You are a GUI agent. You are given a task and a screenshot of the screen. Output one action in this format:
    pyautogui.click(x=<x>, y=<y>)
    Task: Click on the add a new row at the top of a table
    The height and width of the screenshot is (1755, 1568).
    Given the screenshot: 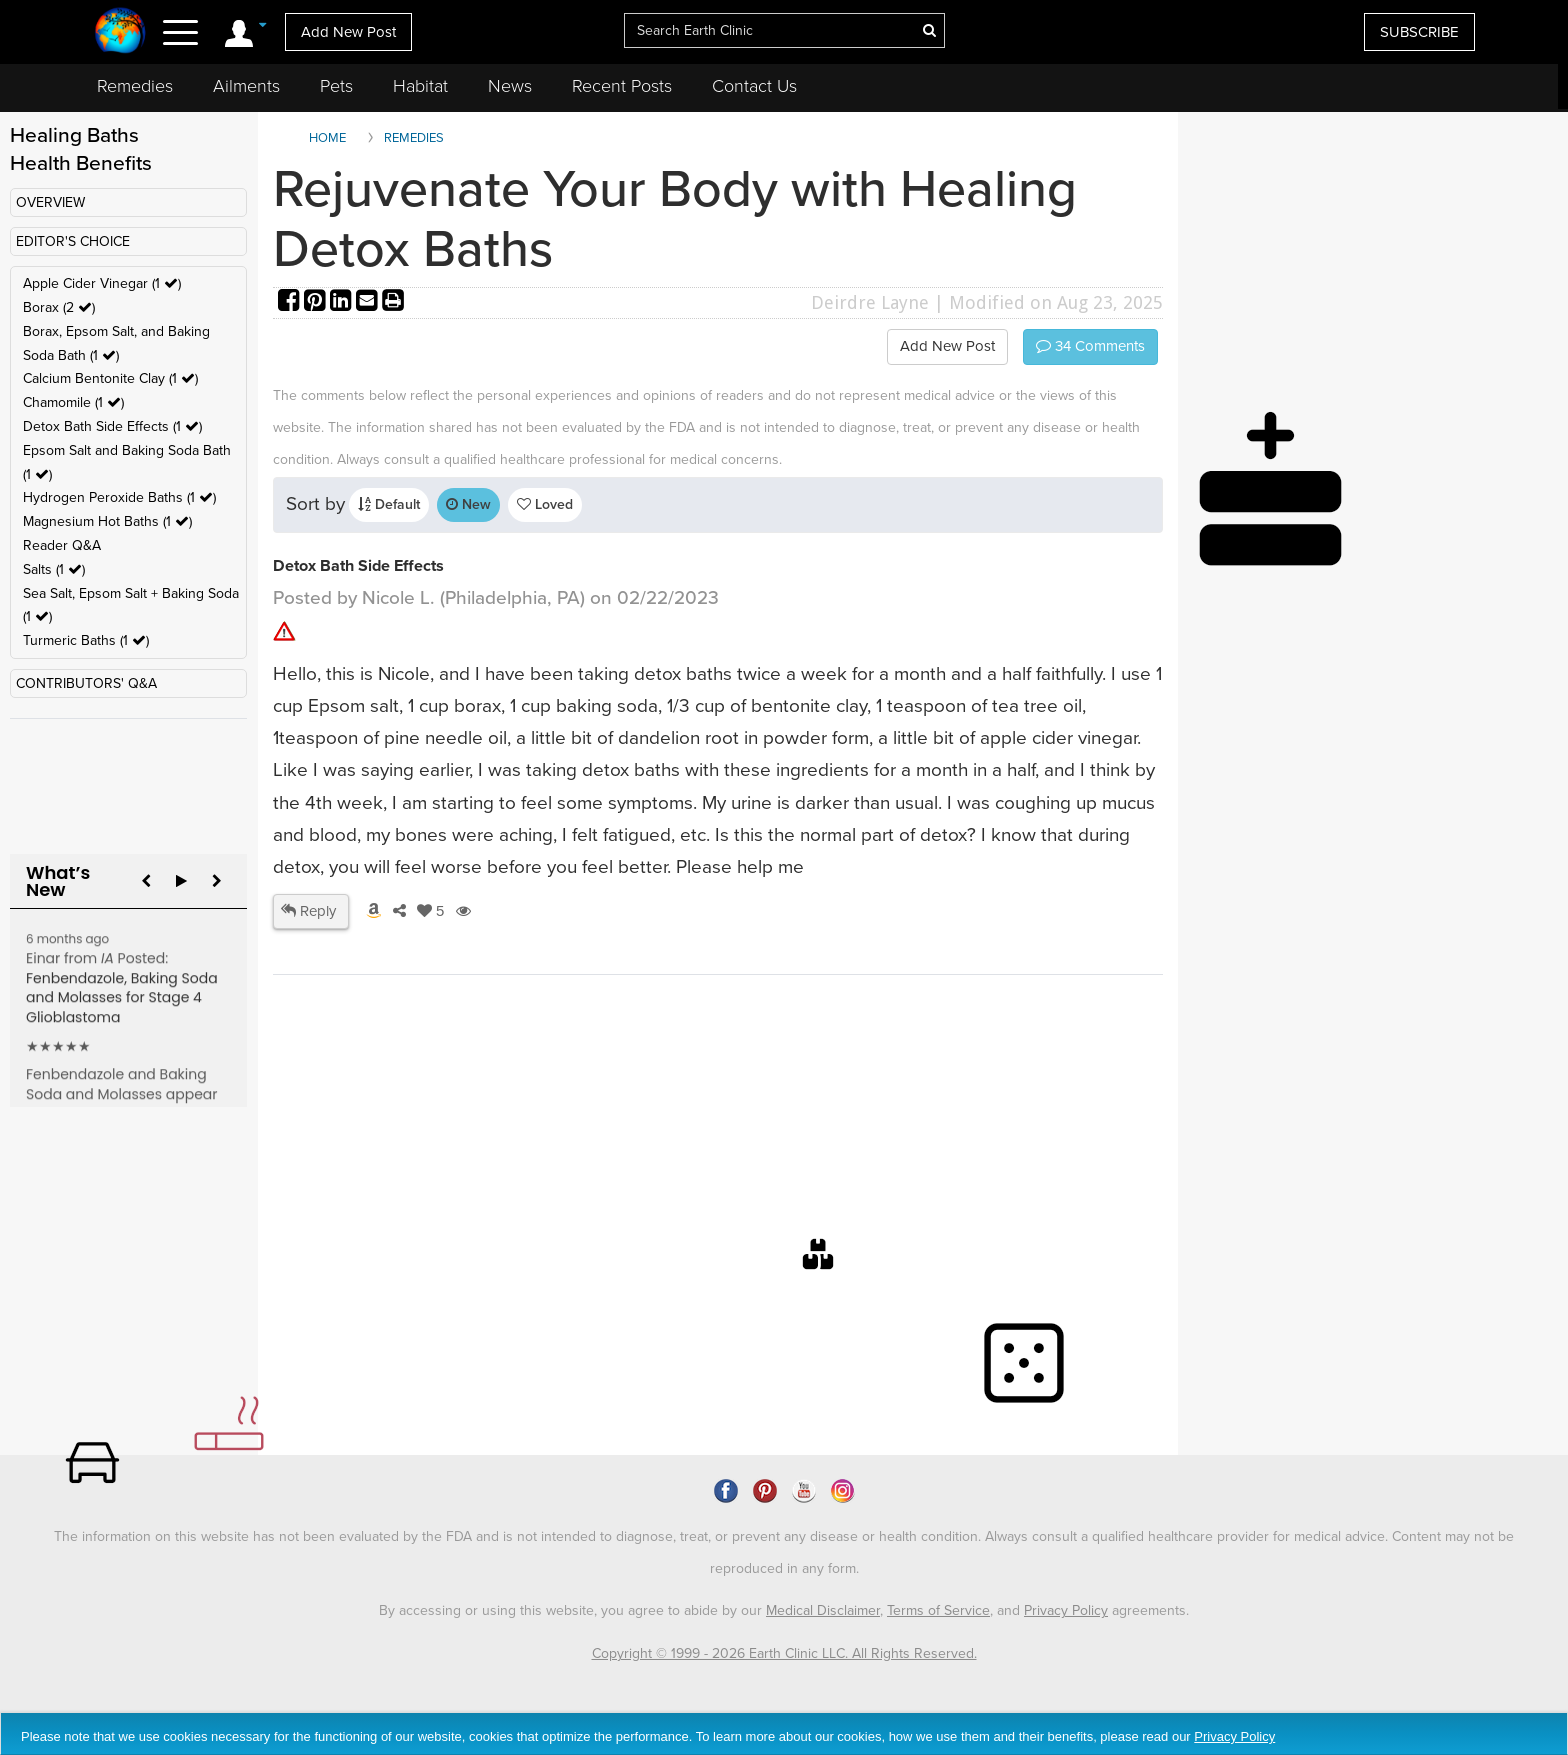 What is the action you would take?
    pyautogui.click(x=1270, y=500)
    